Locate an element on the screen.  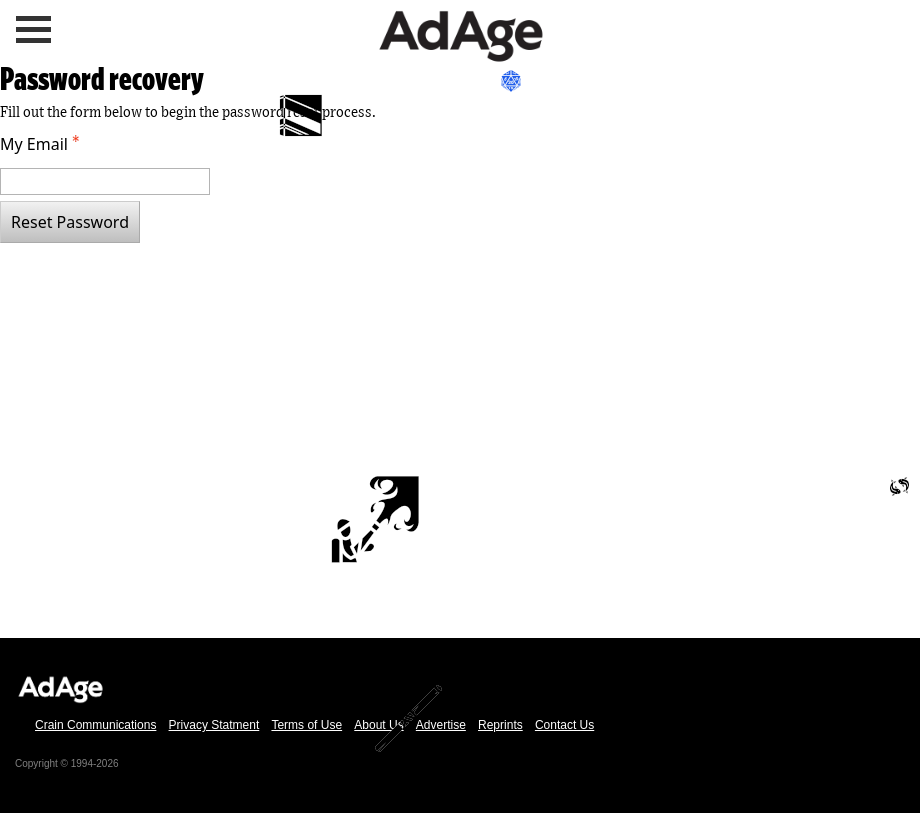
indicates a cycling or refresh process in a fishing game is located at coordinates (899, 486).